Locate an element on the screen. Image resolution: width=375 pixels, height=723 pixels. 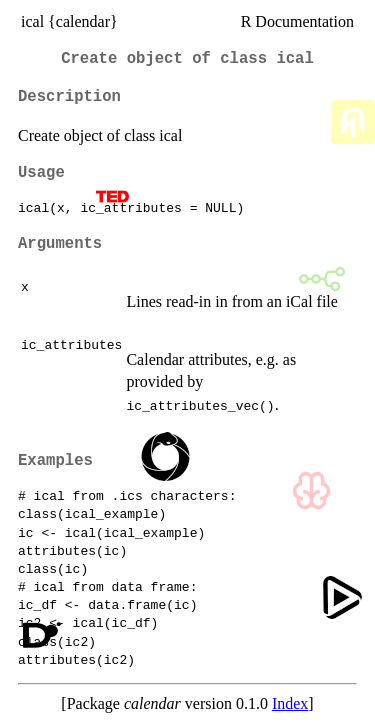
open the Haystack app is located at coordinates (353, 122).